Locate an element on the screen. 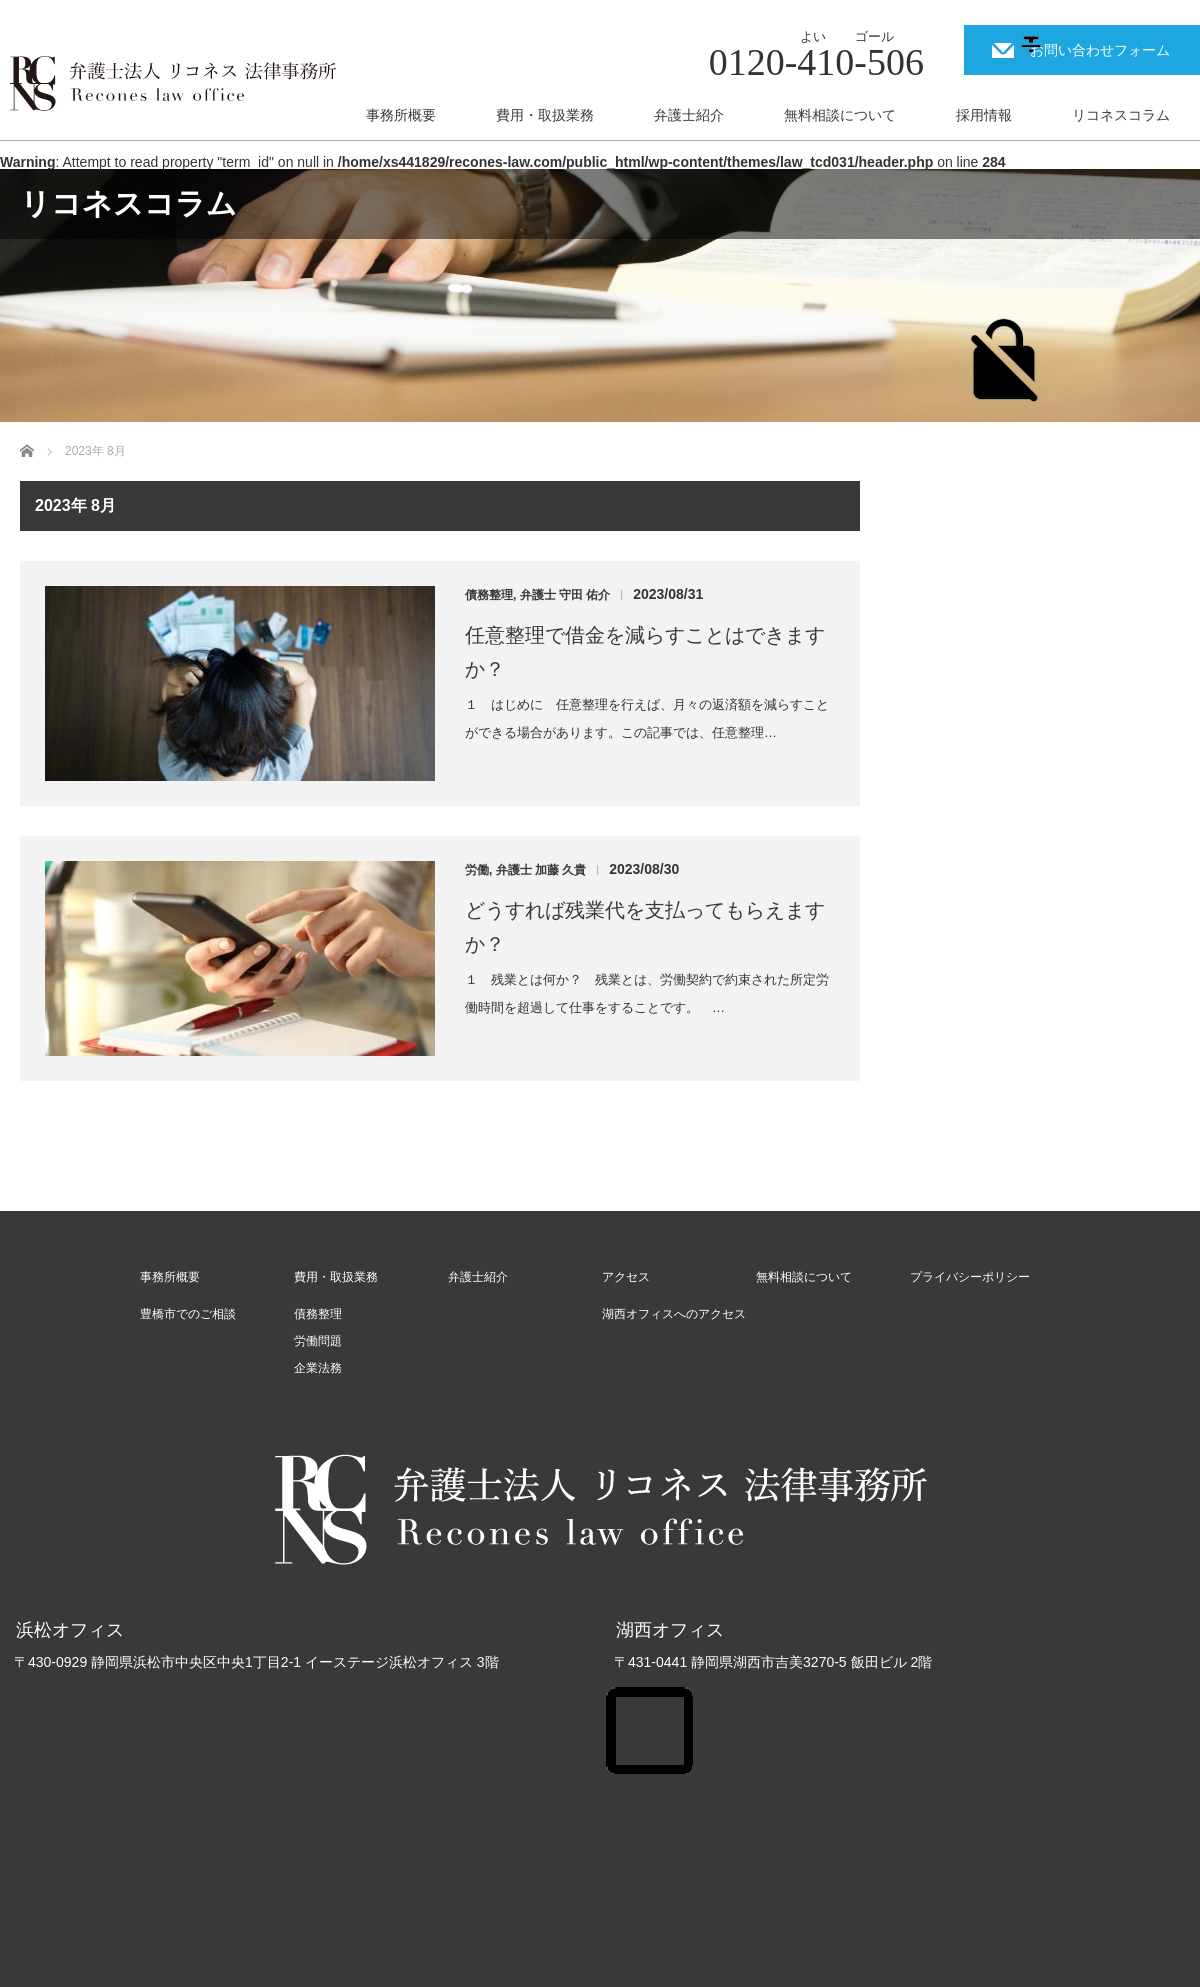 The width and height of the screenshot is (1200, 1987). indicates an unsecured or unencrypted connection is located at coordinates (1004, 361).